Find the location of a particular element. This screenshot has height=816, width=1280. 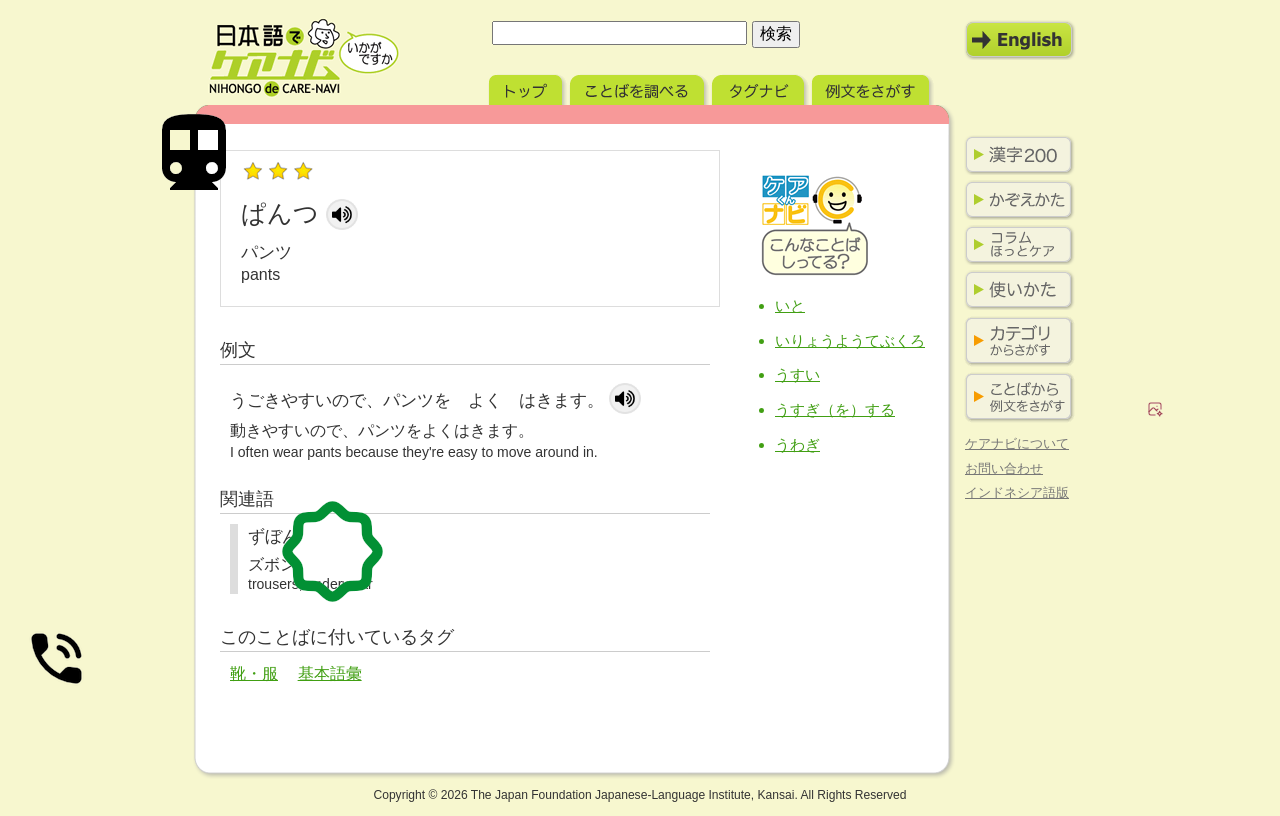

enhance photo with AI or magic effects is located at coordinates (1155, 409).